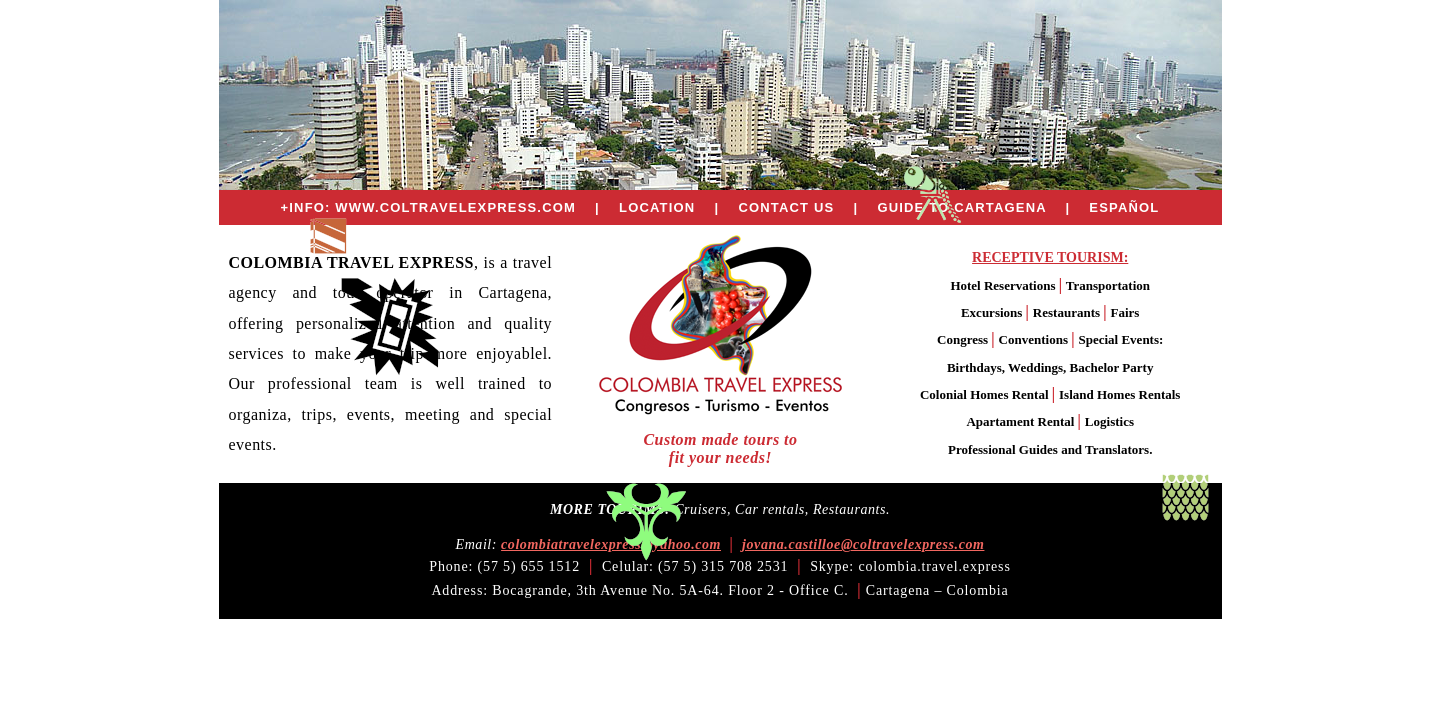 This screenshot has width=1440, height=720. What do you see at coordinates (1185, 497) in the screenshot?
I see `indicates fish or aquatic creature in a game inventory` at bounding box center [1185, 497].